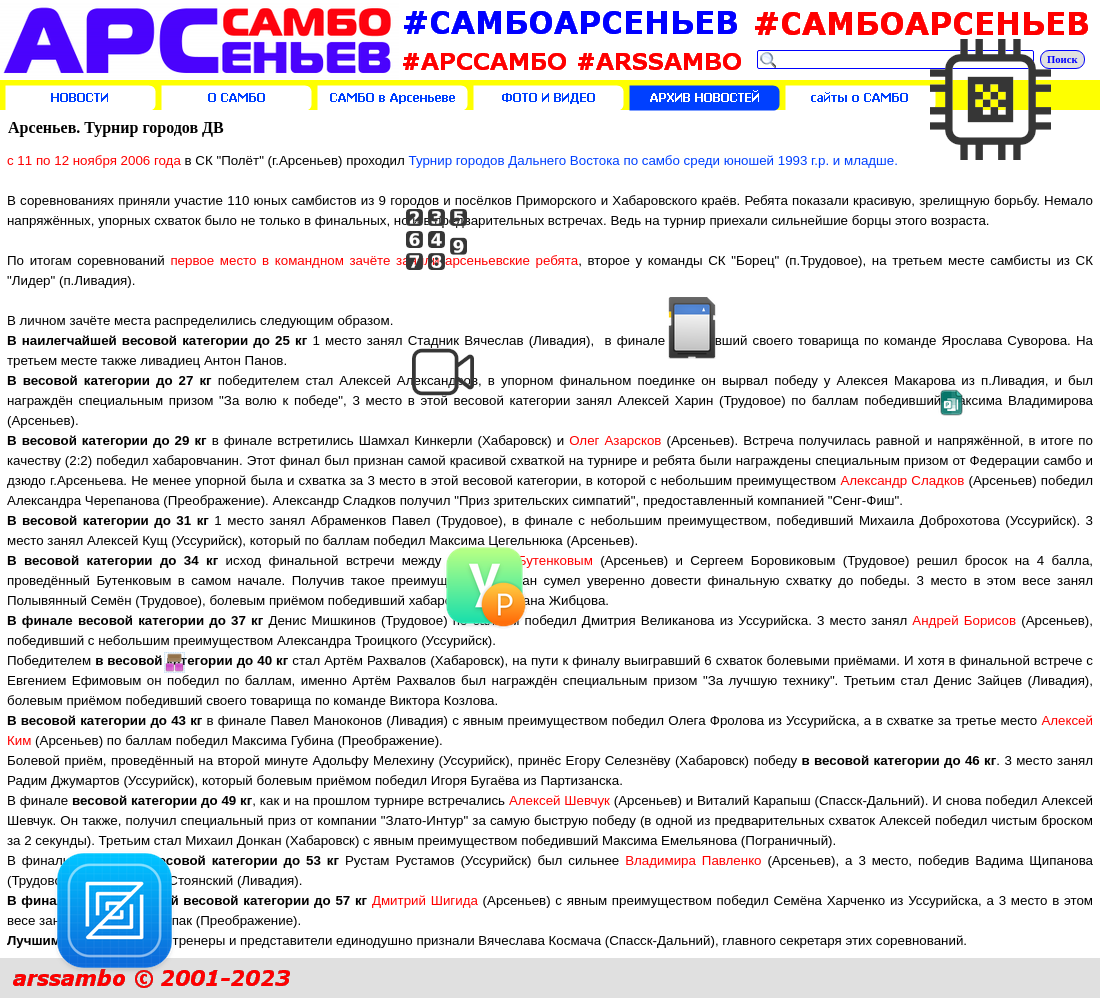 Image resolution: width=1100 pixels, height=998 pixels. I want to click on a microsoft publisher document file, so click(951, 402).